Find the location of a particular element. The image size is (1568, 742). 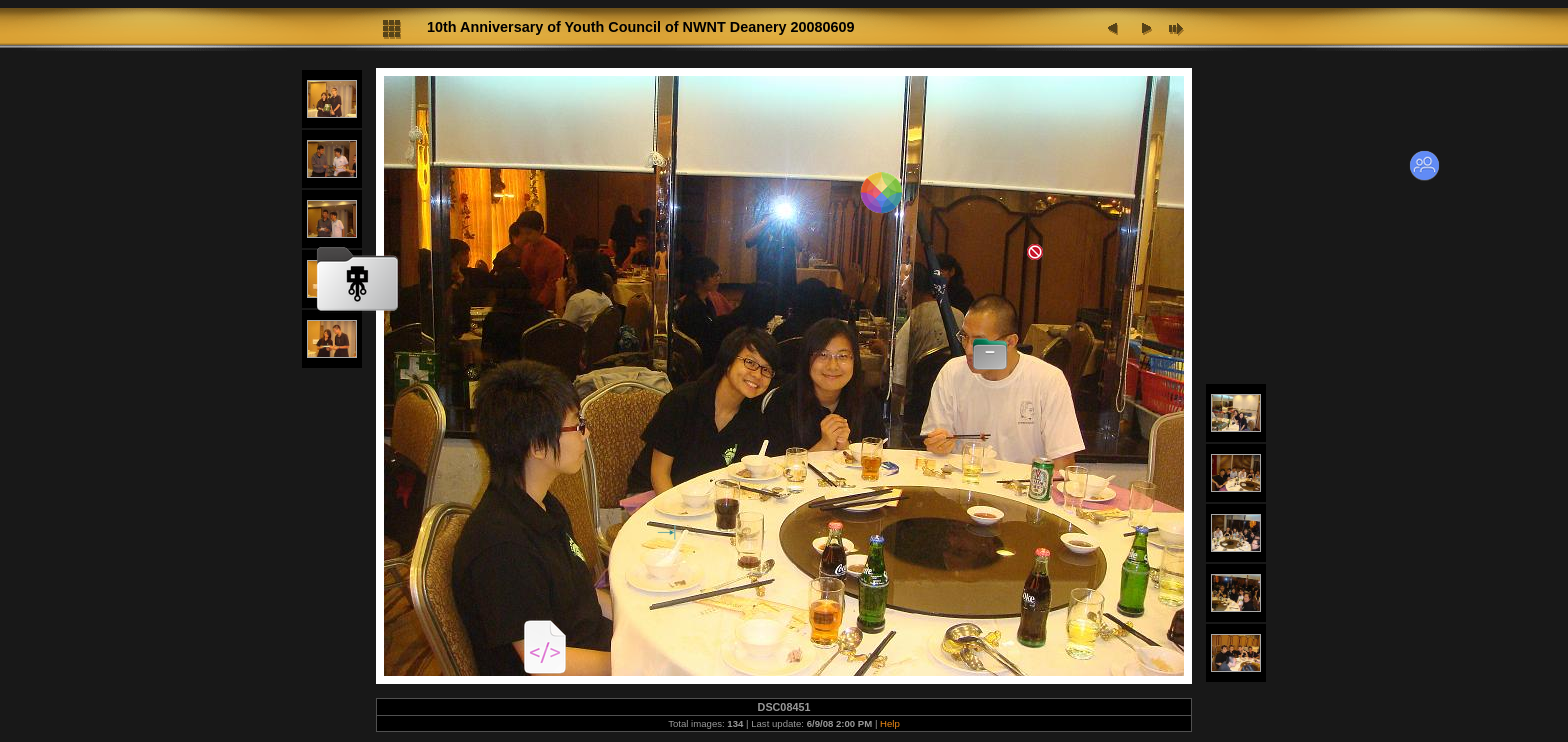

folder containing USB security testing tools is located at coordinates (357, 281).